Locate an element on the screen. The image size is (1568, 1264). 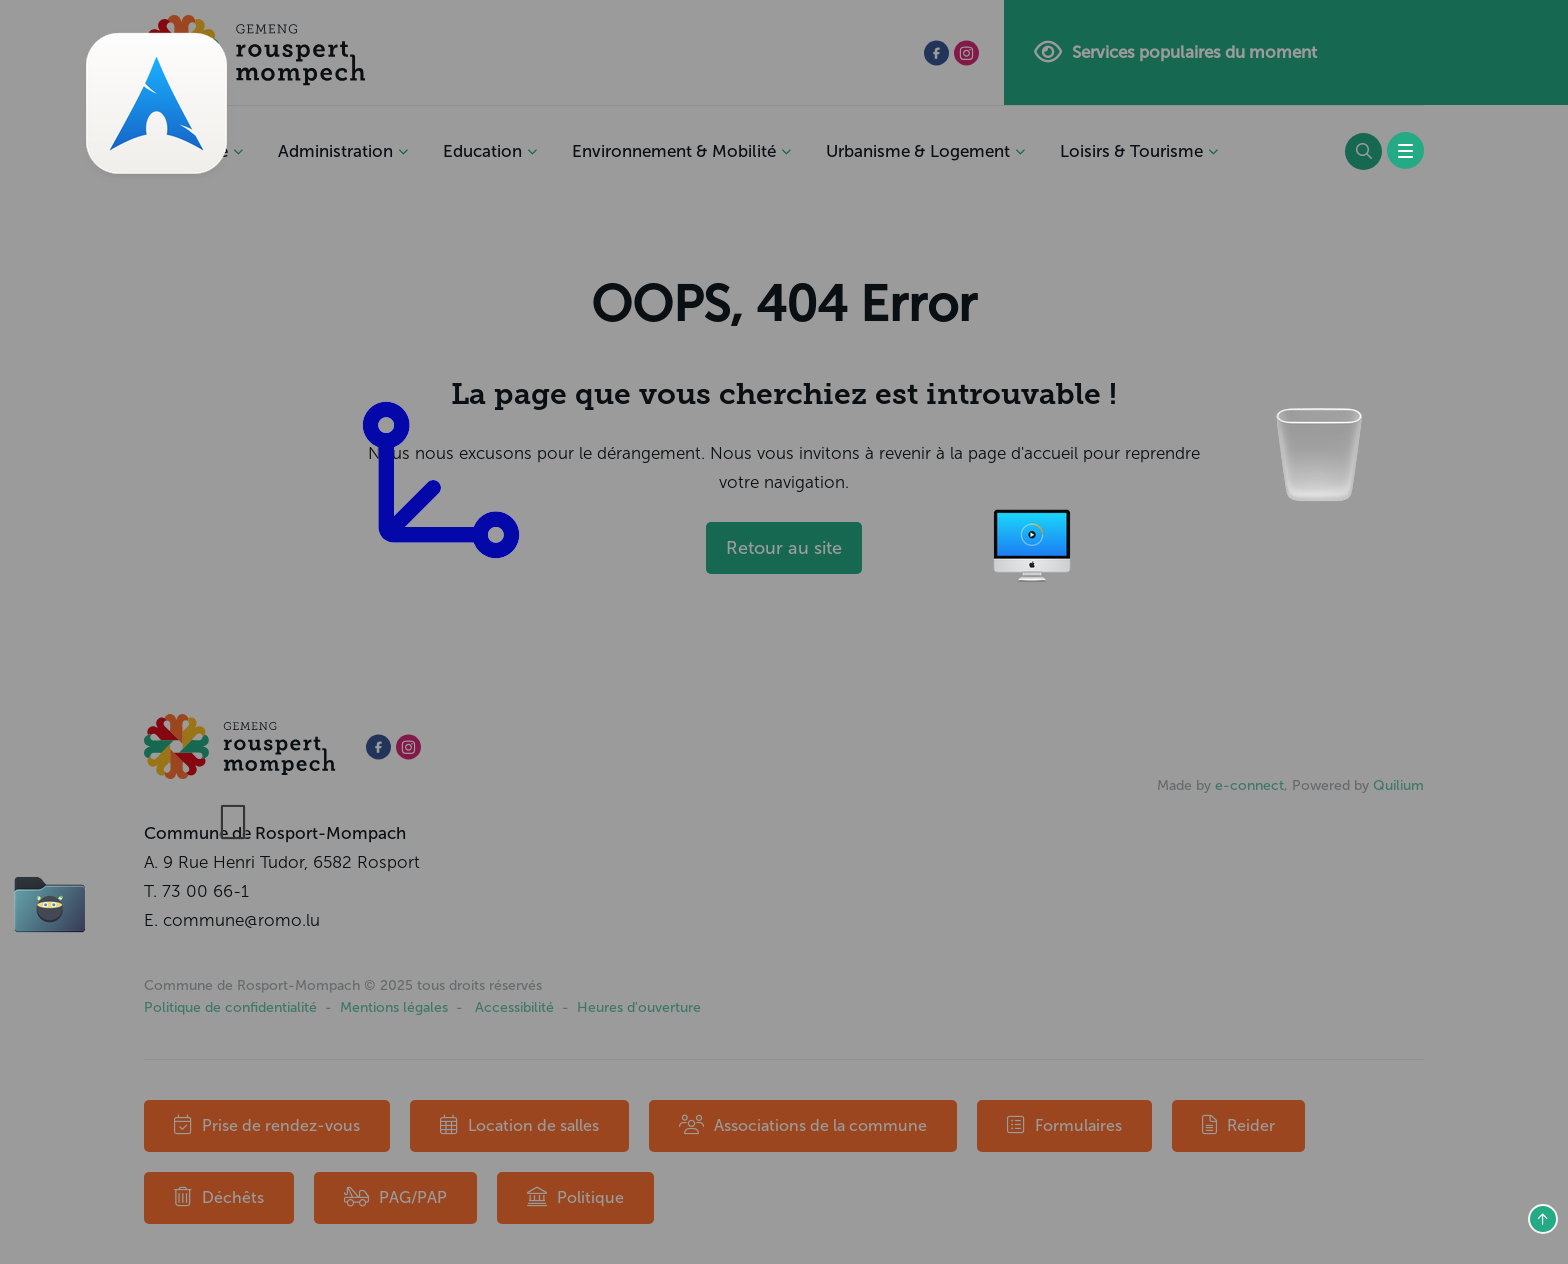
play video content on your television or monitor is located at coordinates (1032, 546).